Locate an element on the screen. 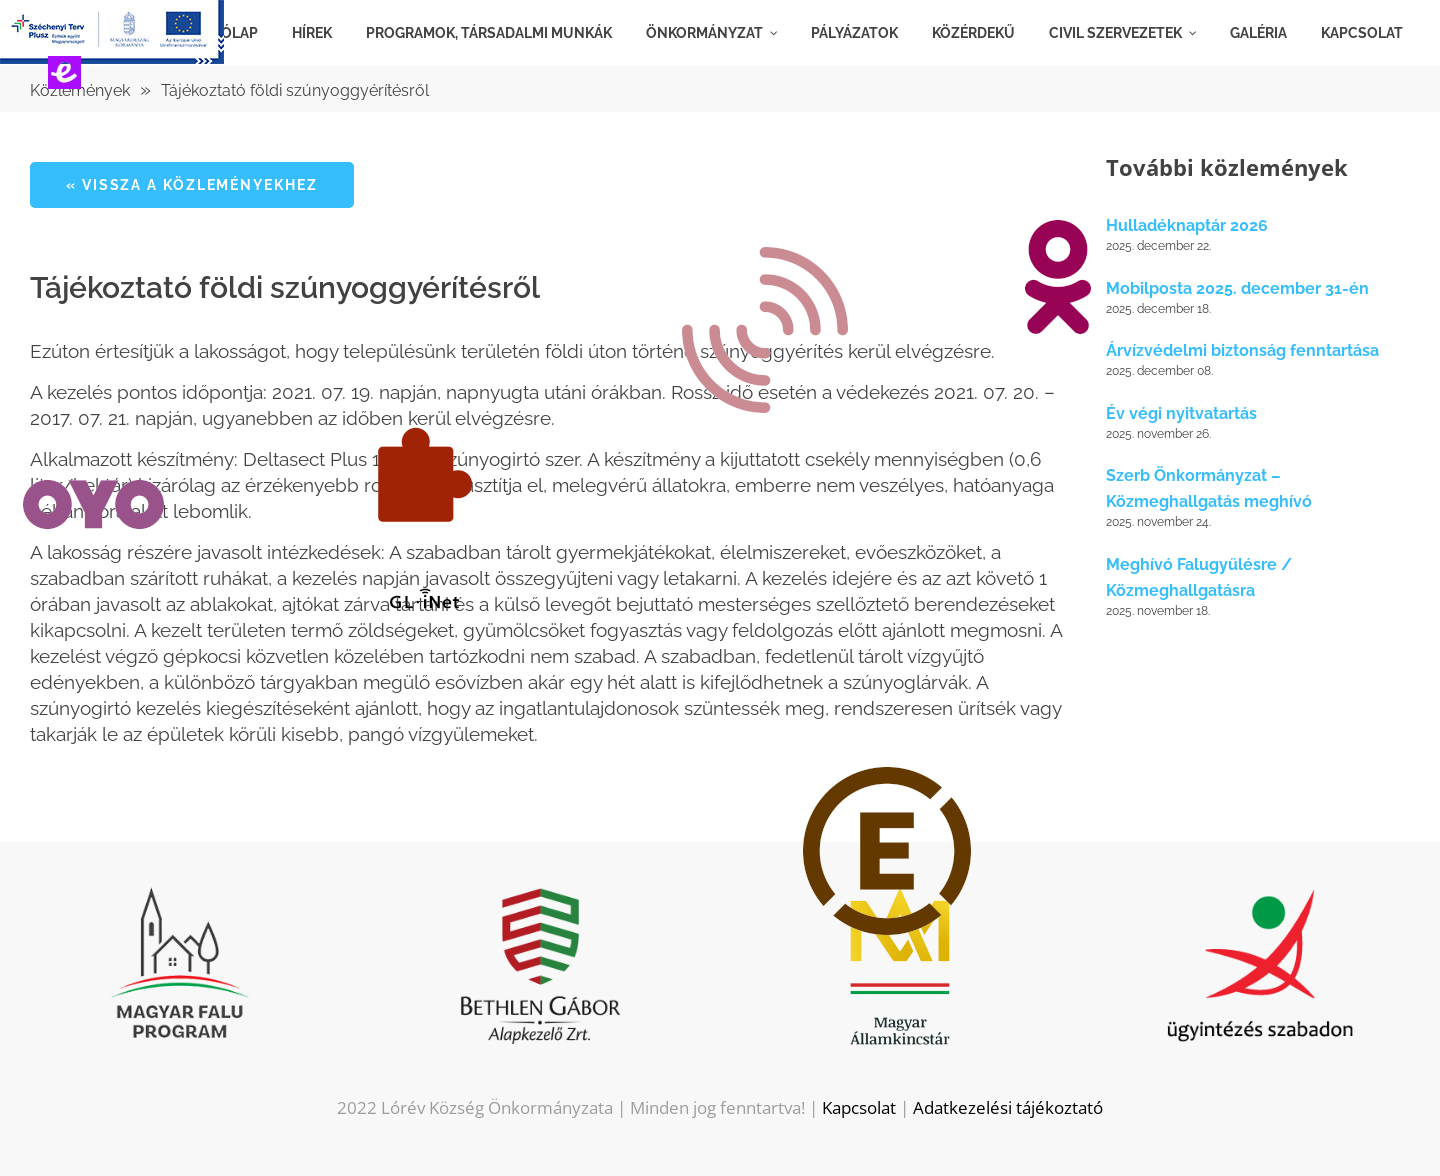 The width and height of the screenshot is (1440, 1176). access plugins or extensions is located at coordinates (420, 479).